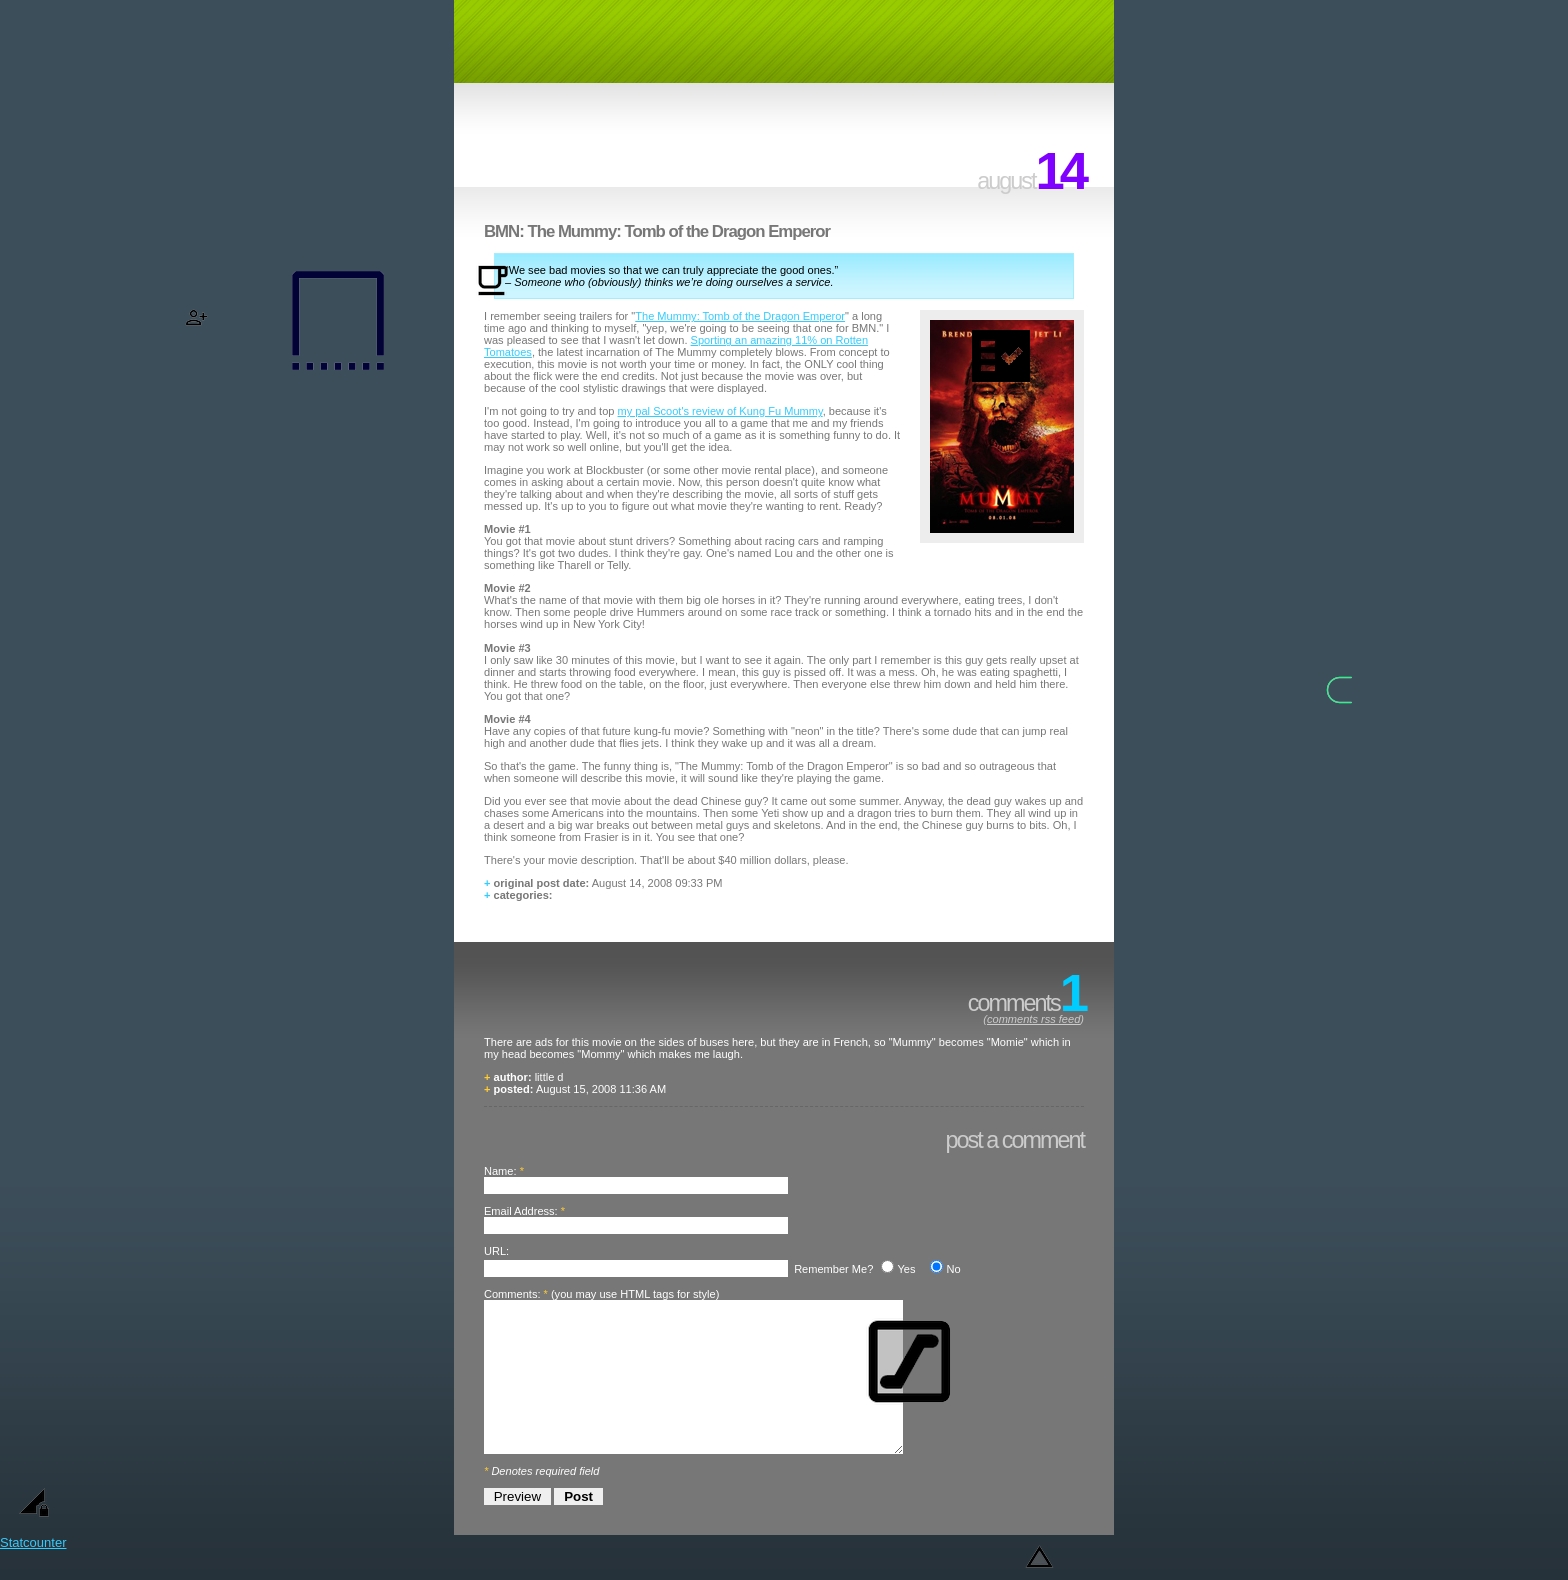 The width and height of the screenshot is (1568, 1580). Describe the element at coordinates (334, 320) in the screenshot. I see `insert a code snippet` at that location.